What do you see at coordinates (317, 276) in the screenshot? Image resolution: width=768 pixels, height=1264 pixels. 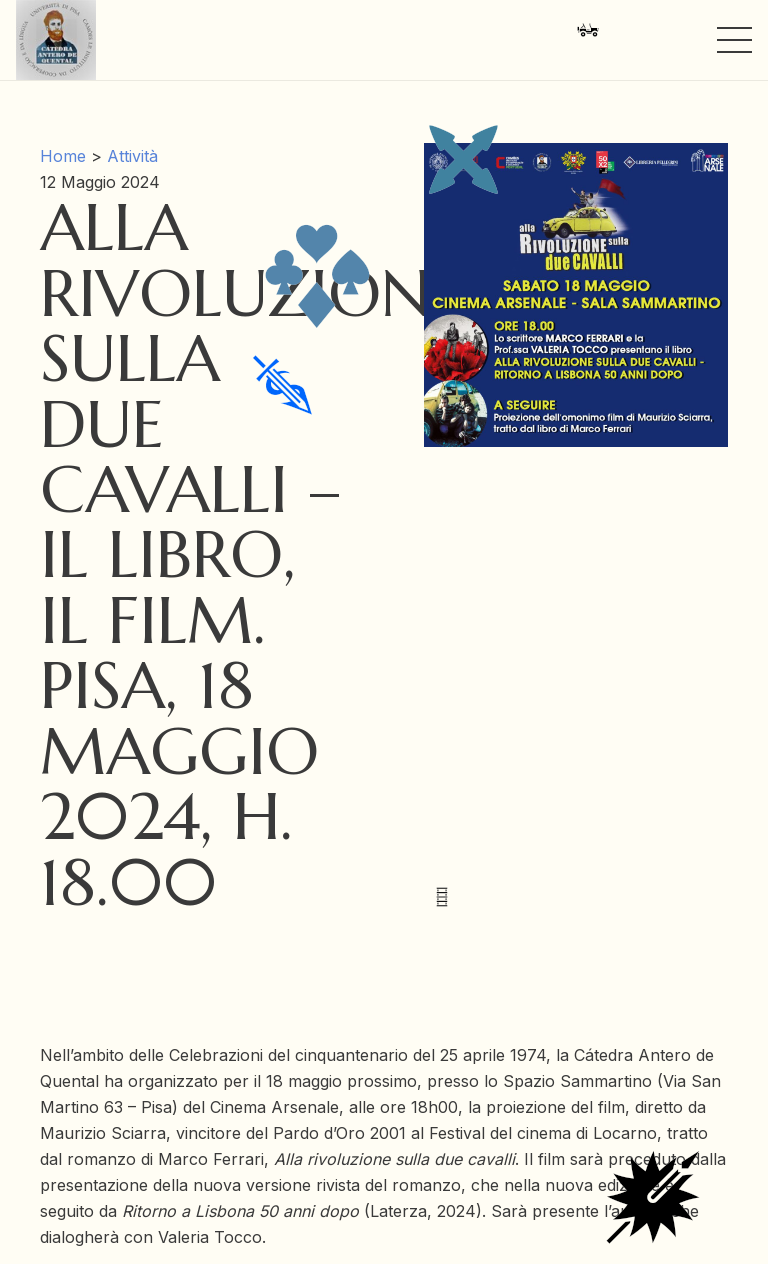 I see `access card games or poker section` at bounding box center [317, 276].